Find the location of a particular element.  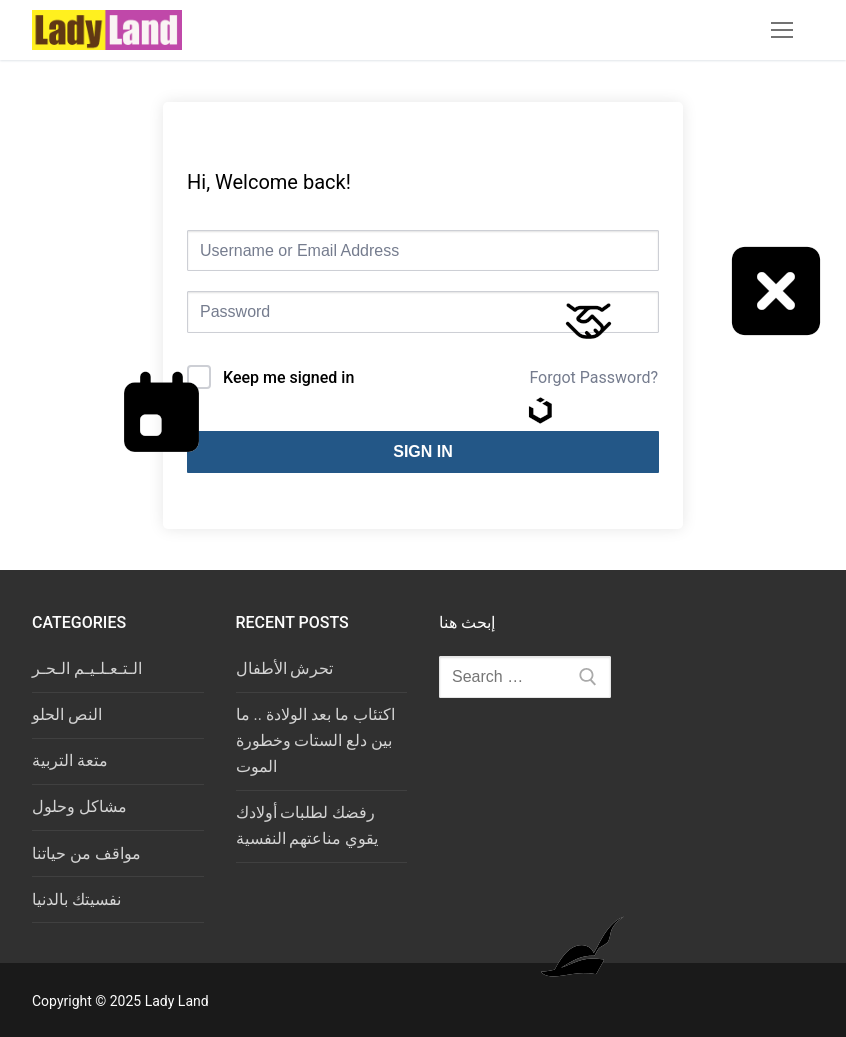

close or dismiss a dialog box is located at coordinates (776, 291).